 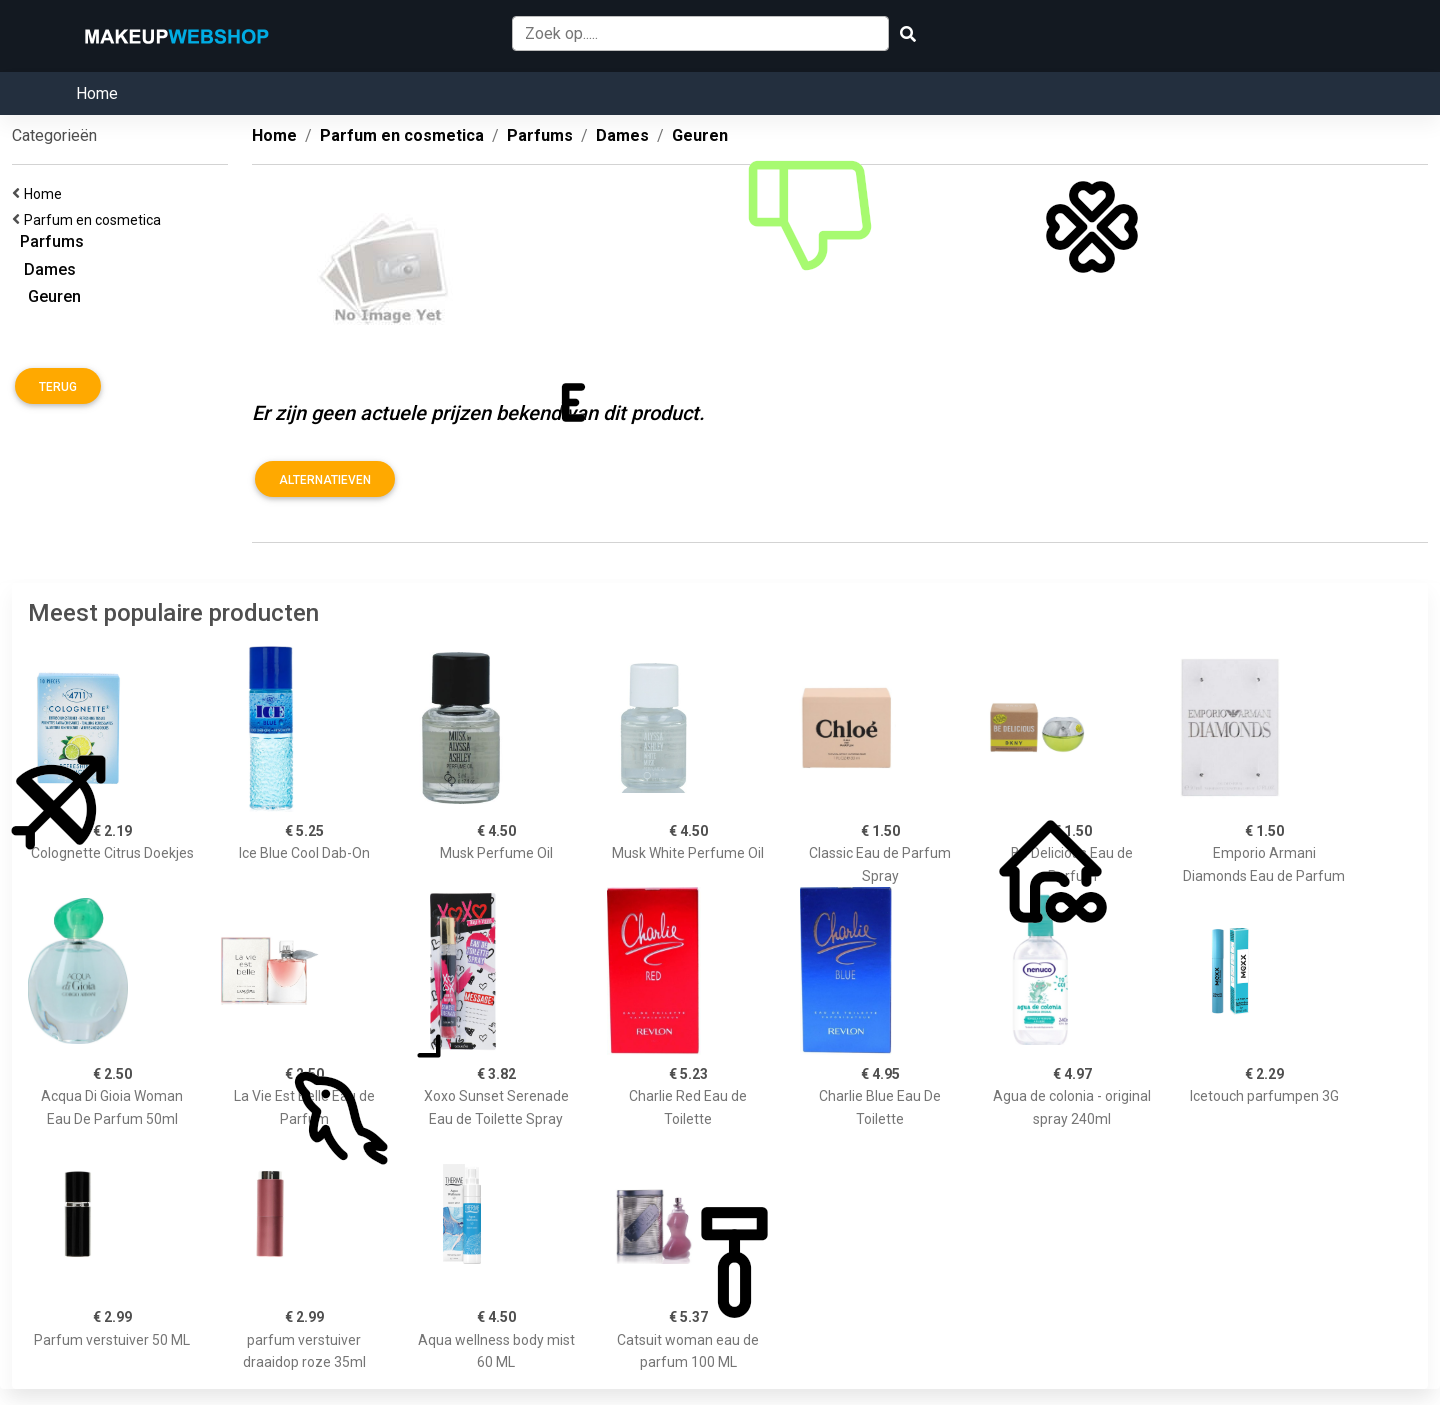 What do you see at coordinates (58, 802) in the screenshot?
I see `archery or bow-and-arrow feature` at bounding box center [58, 802].